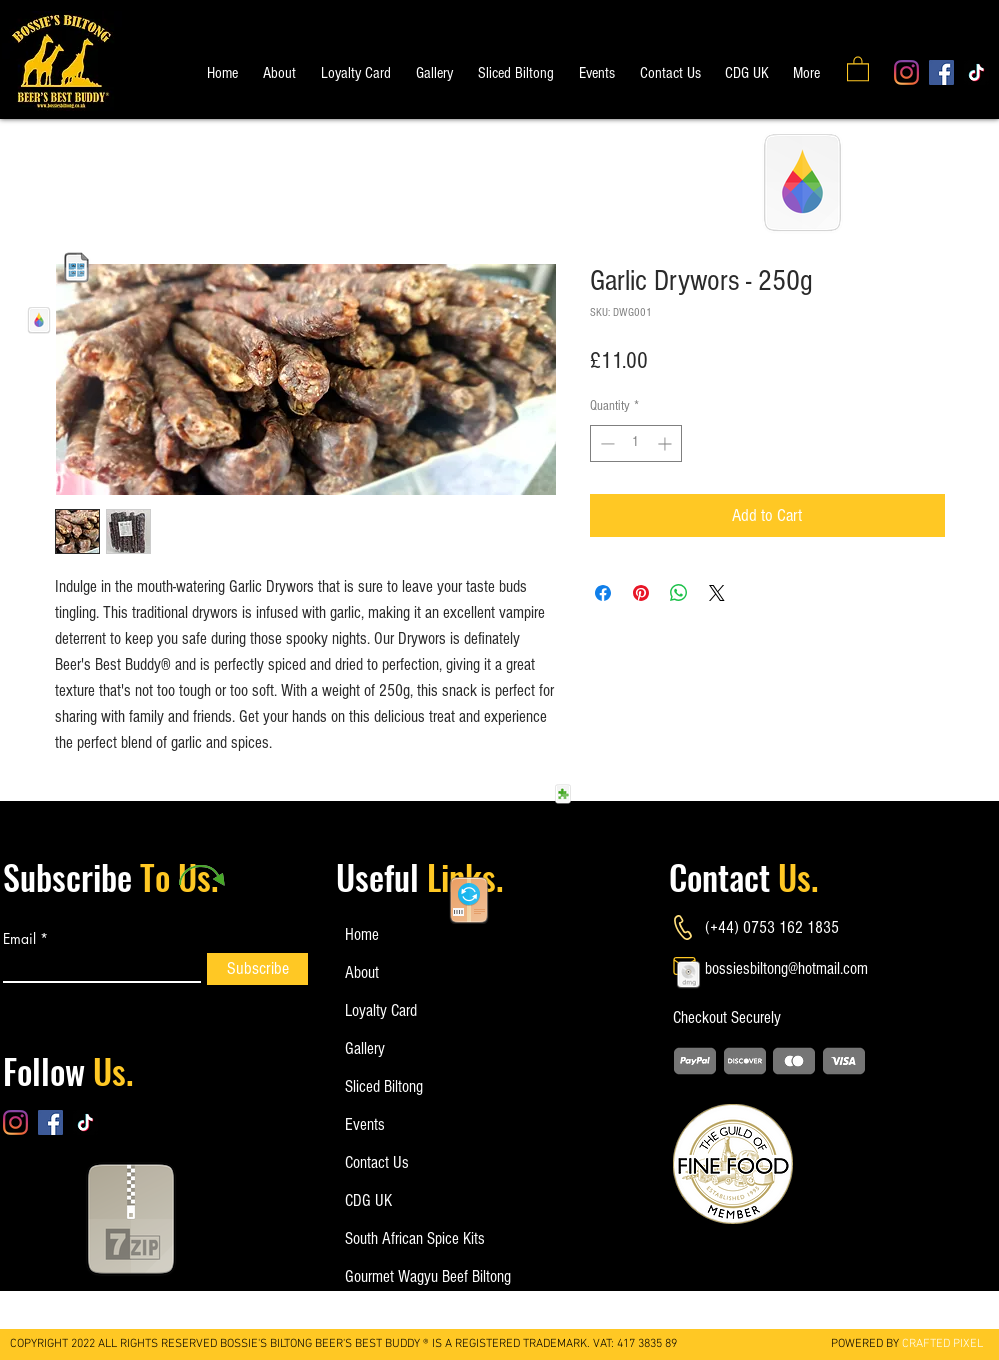 This screenshot has height=1360, width=999. Describe the element at coordinates (202, 875) in the screenshot. I see `redo the last undone action` at that location.